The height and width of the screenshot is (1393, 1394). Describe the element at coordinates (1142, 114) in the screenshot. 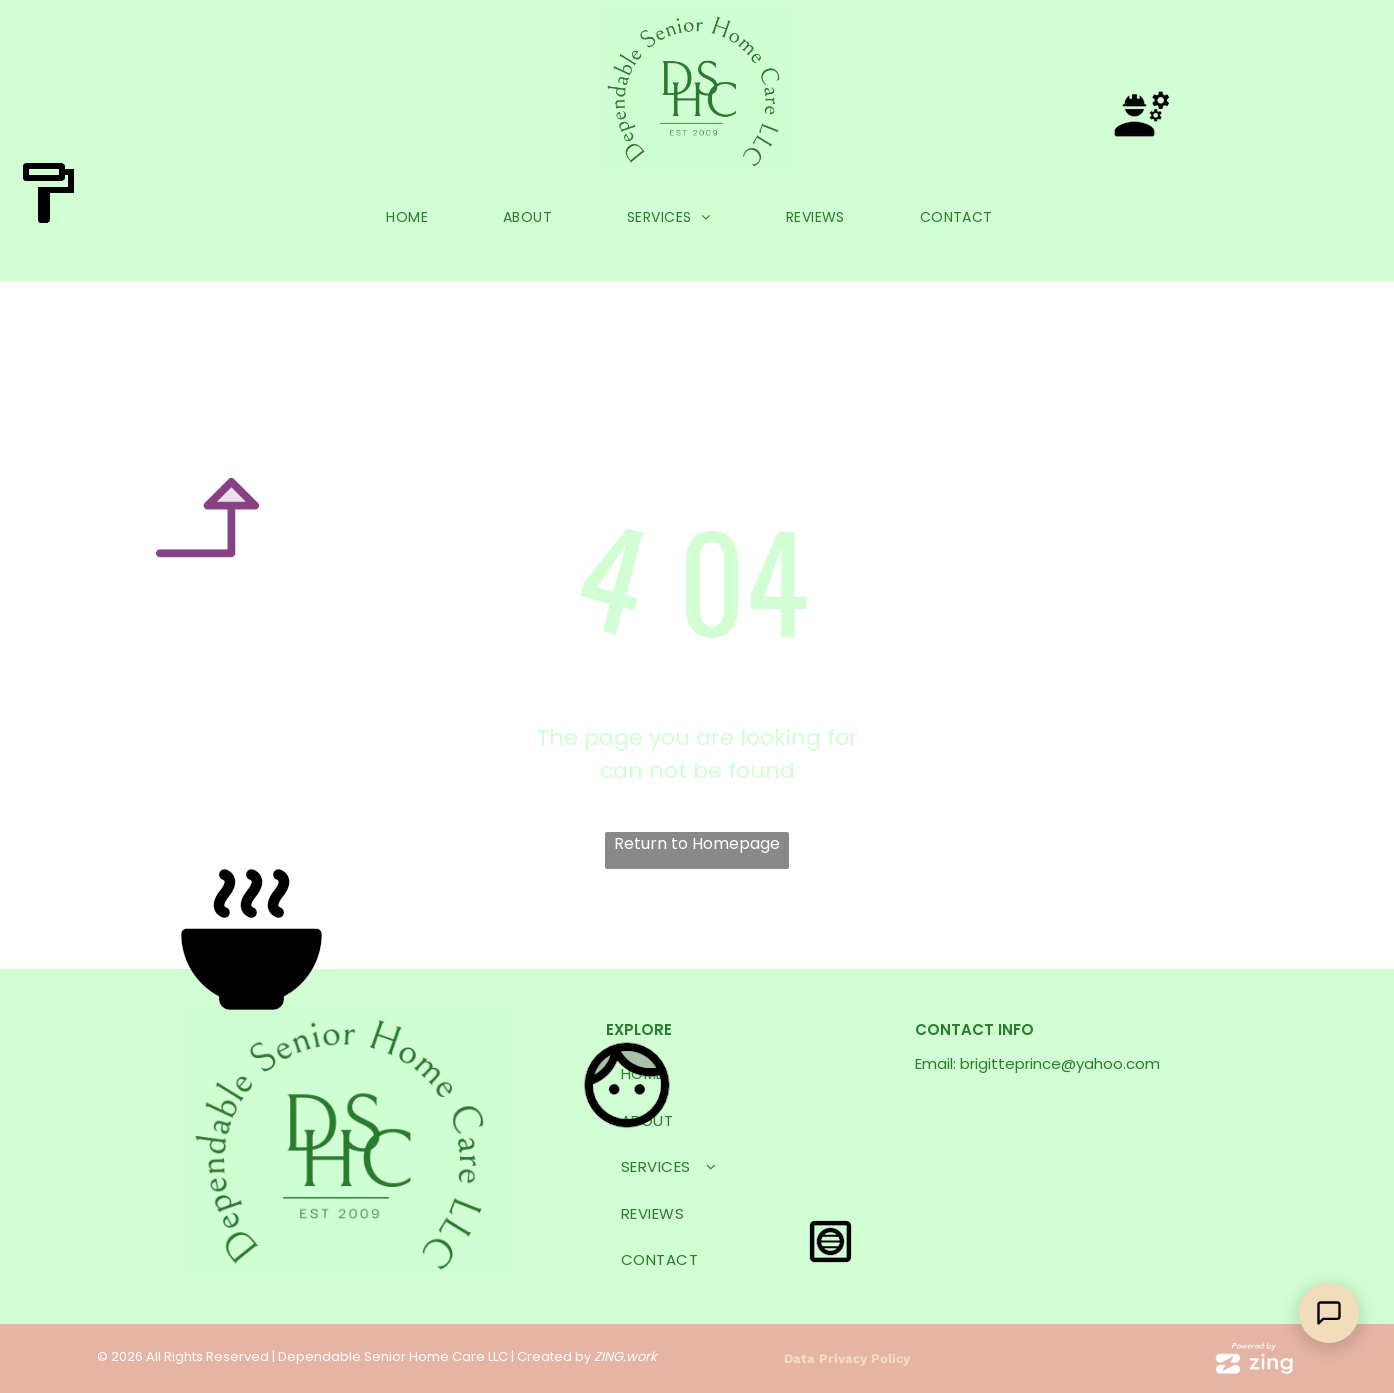

I see `access engineering or technical settings` at that location.